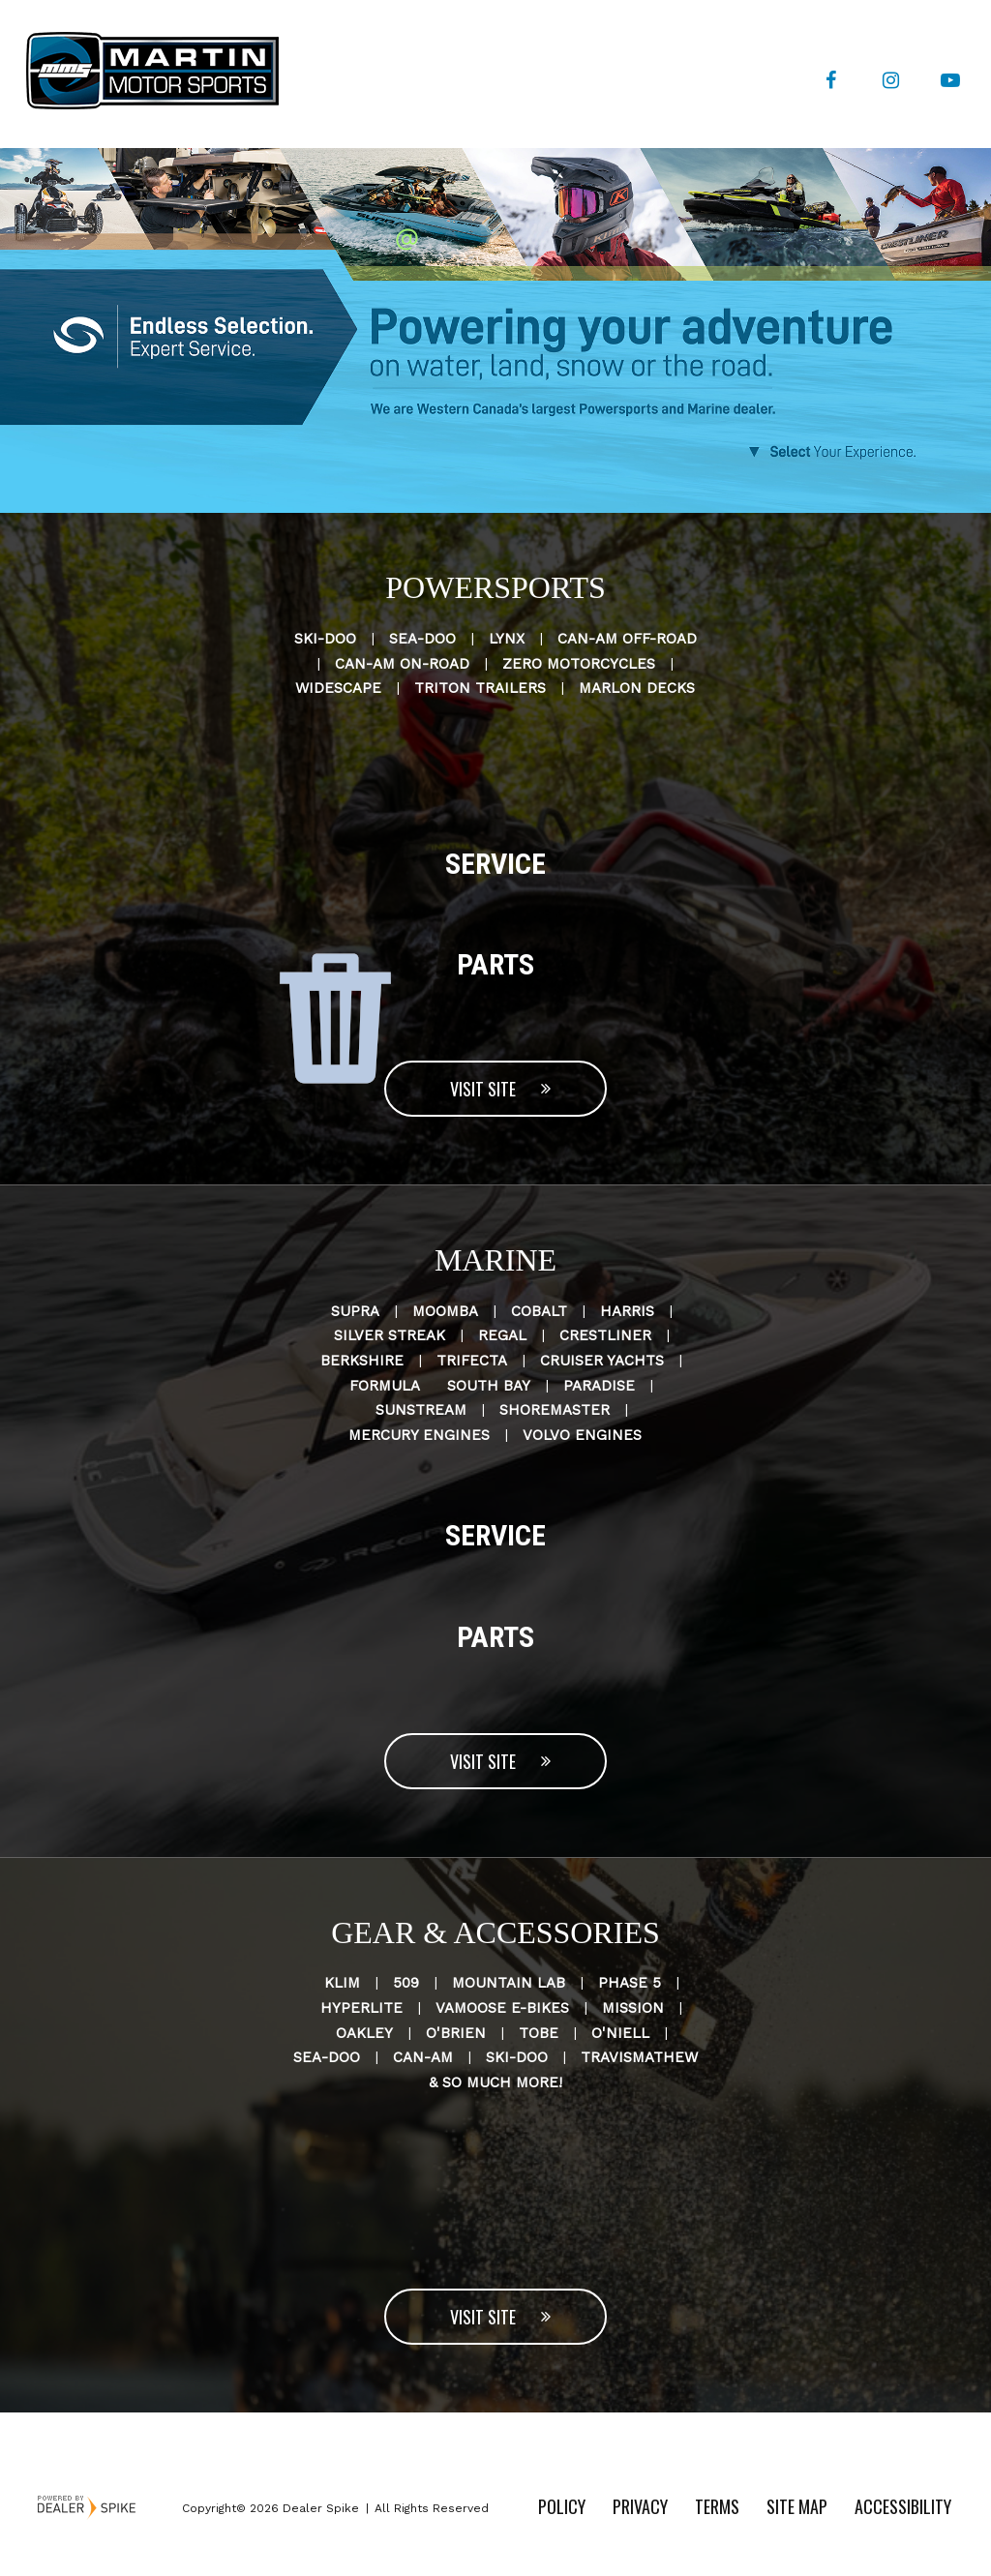 This screenshot has width=991, height=2576. I want to click on compose a new email, so click(406, 239).